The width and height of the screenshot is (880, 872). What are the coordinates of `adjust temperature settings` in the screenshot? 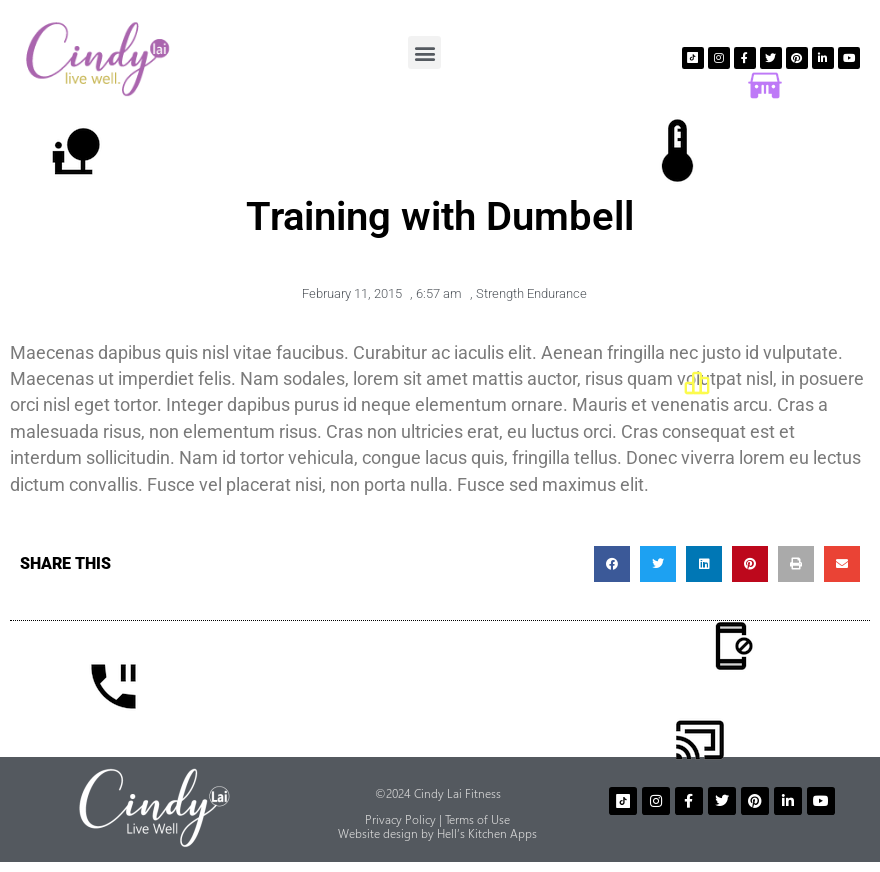 It's located at (677, 150).